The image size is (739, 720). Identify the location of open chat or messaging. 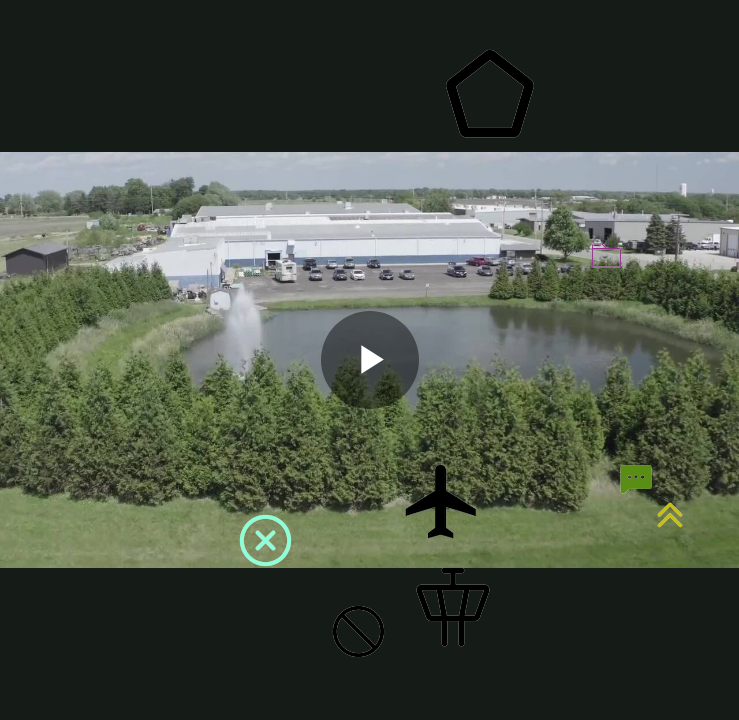
(636, 477).